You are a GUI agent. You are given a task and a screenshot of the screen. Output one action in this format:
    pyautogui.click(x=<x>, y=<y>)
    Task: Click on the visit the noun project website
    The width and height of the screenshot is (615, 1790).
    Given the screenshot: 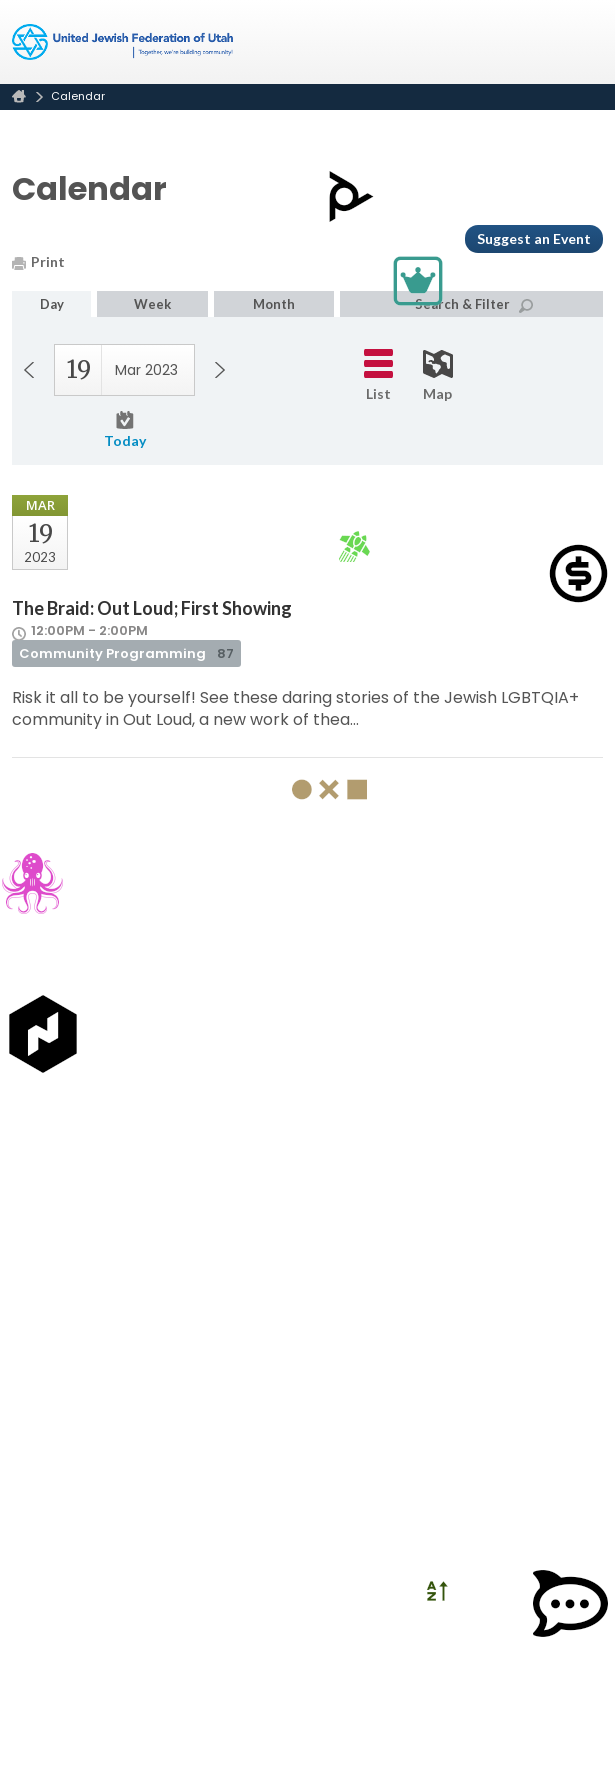 What is the action you would take?
    pyautogui.click(x=329, y=789)
    